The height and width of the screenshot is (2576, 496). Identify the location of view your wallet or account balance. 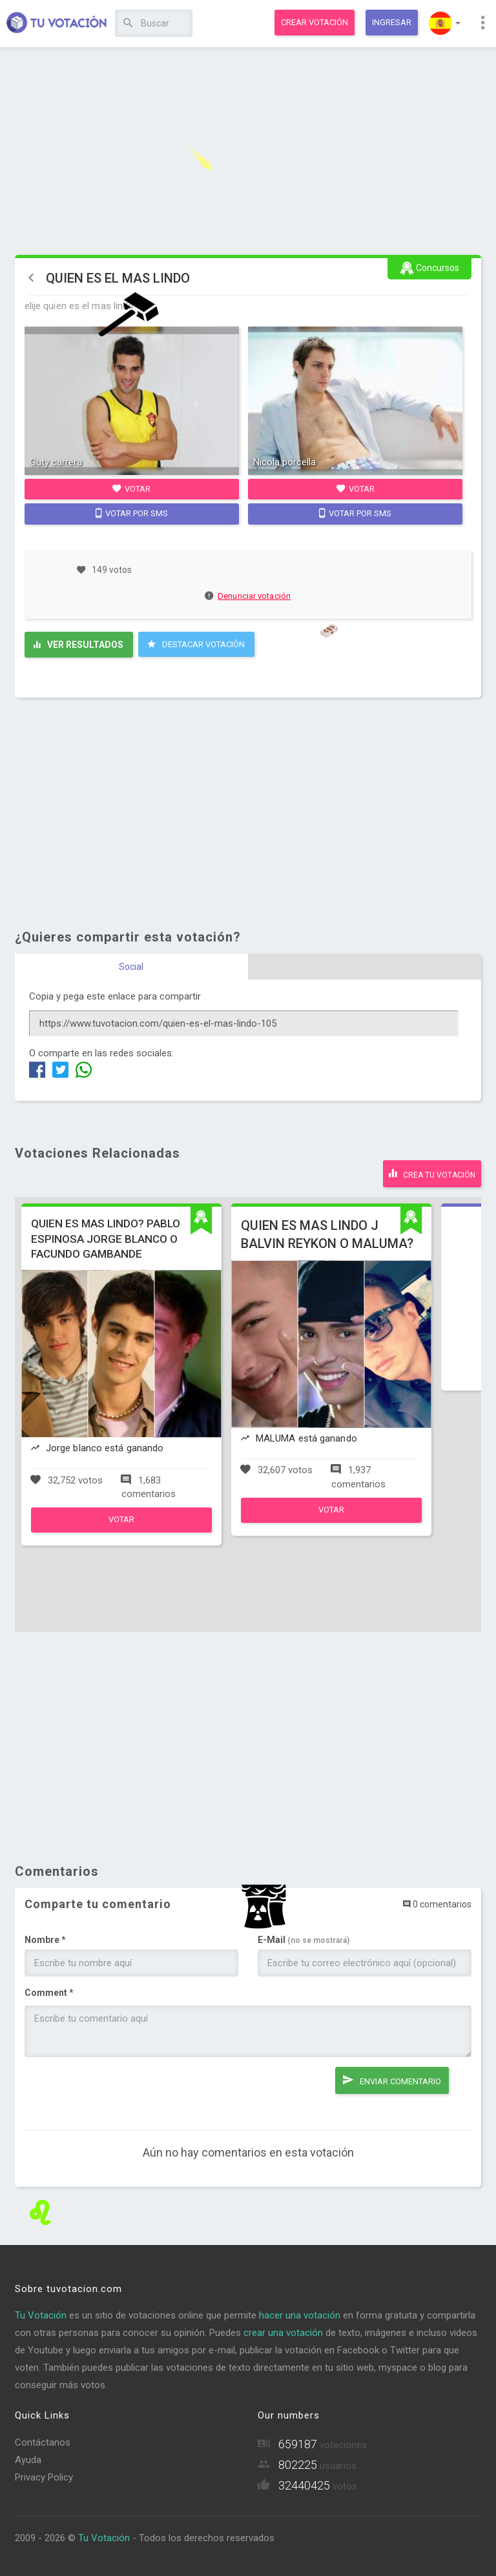
(329, 630).